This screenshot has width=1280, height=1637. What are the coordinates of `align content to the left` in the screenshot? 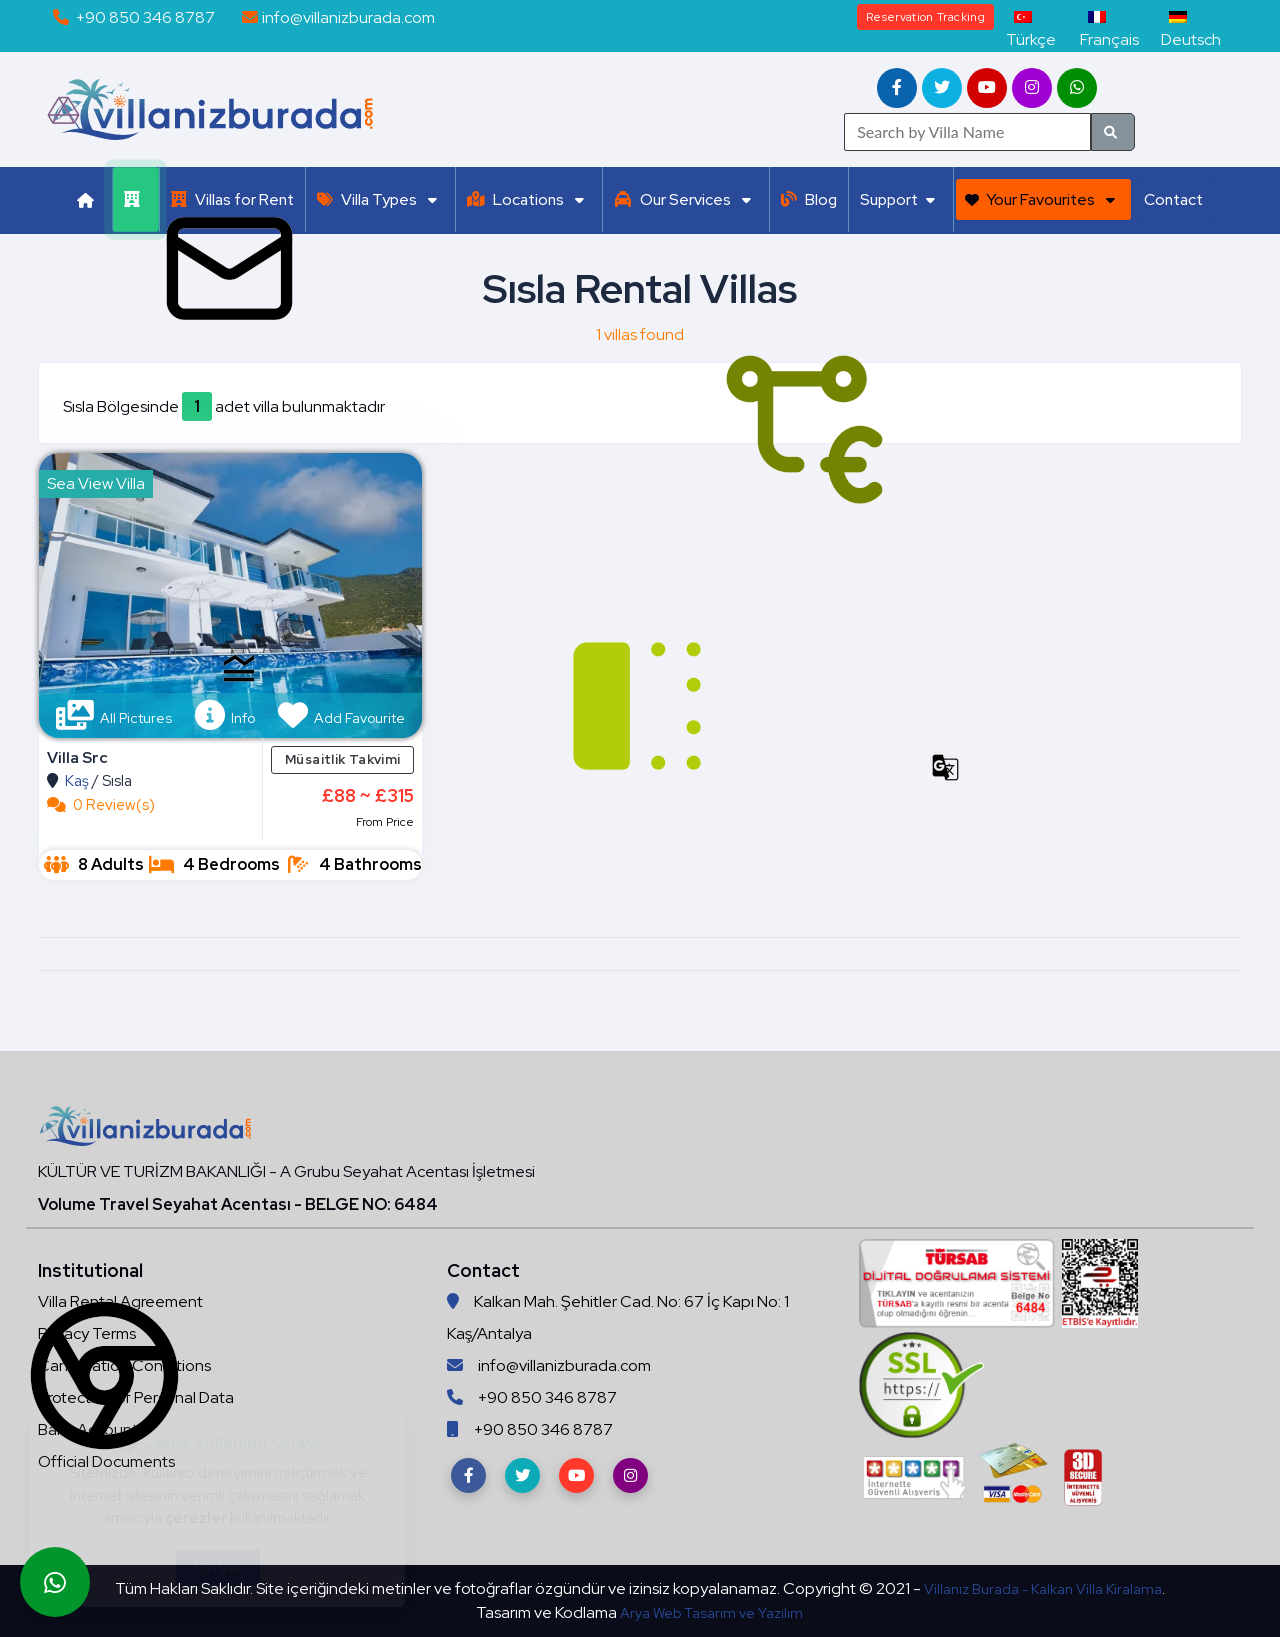 It's located at (637, 706).